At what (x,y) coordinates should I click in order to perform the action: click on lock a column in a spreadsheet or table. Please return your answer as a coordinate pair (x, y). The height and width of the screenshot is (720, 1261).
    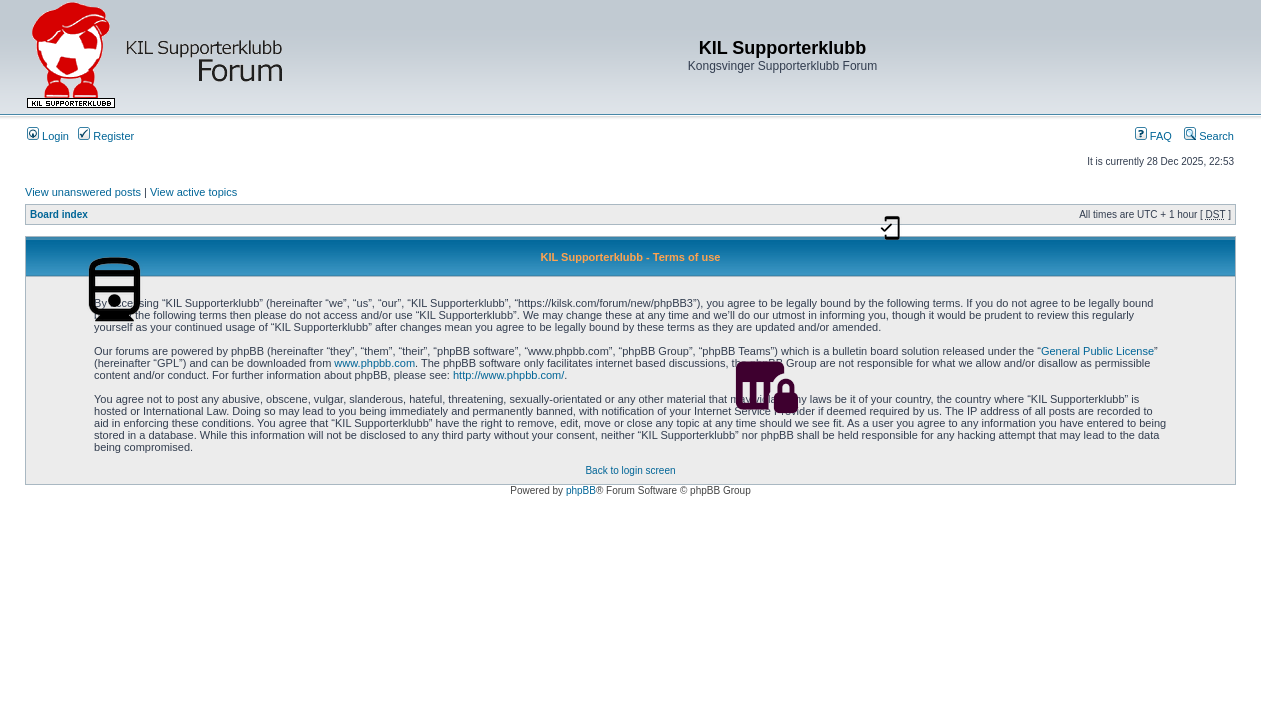
    Looking at the image, I should click on (763, 385).